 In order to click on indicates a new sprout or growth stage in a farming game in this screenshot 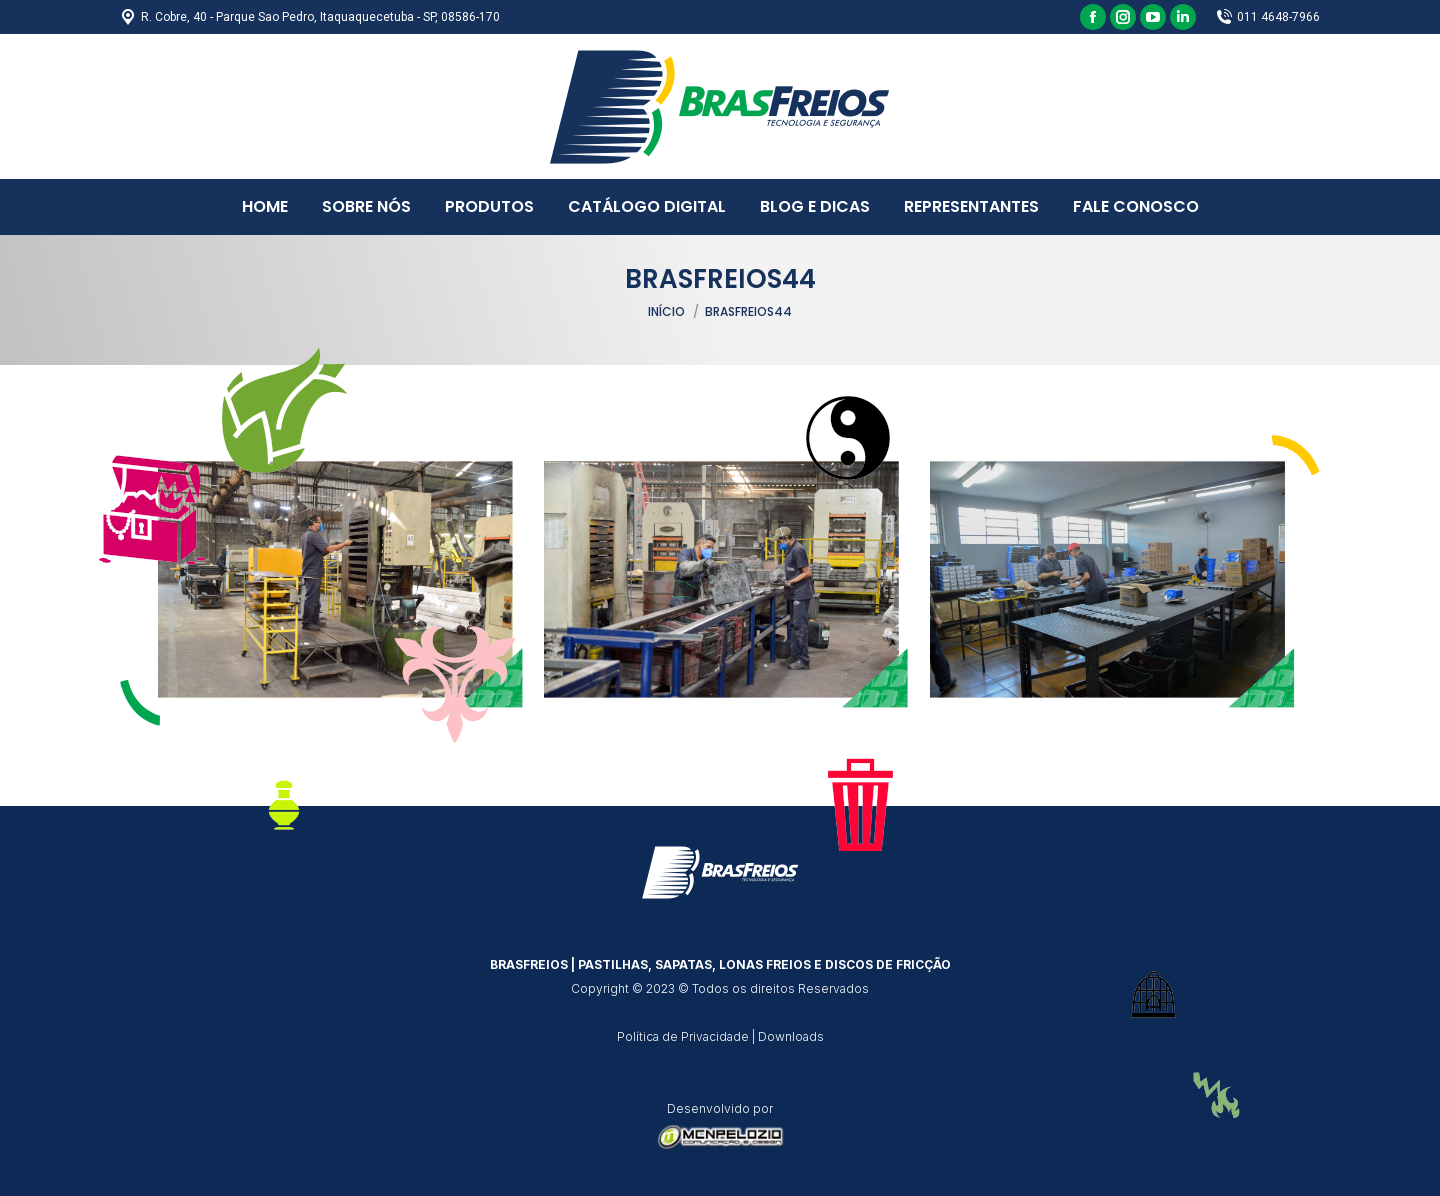, I will do `click(285, 410)`.